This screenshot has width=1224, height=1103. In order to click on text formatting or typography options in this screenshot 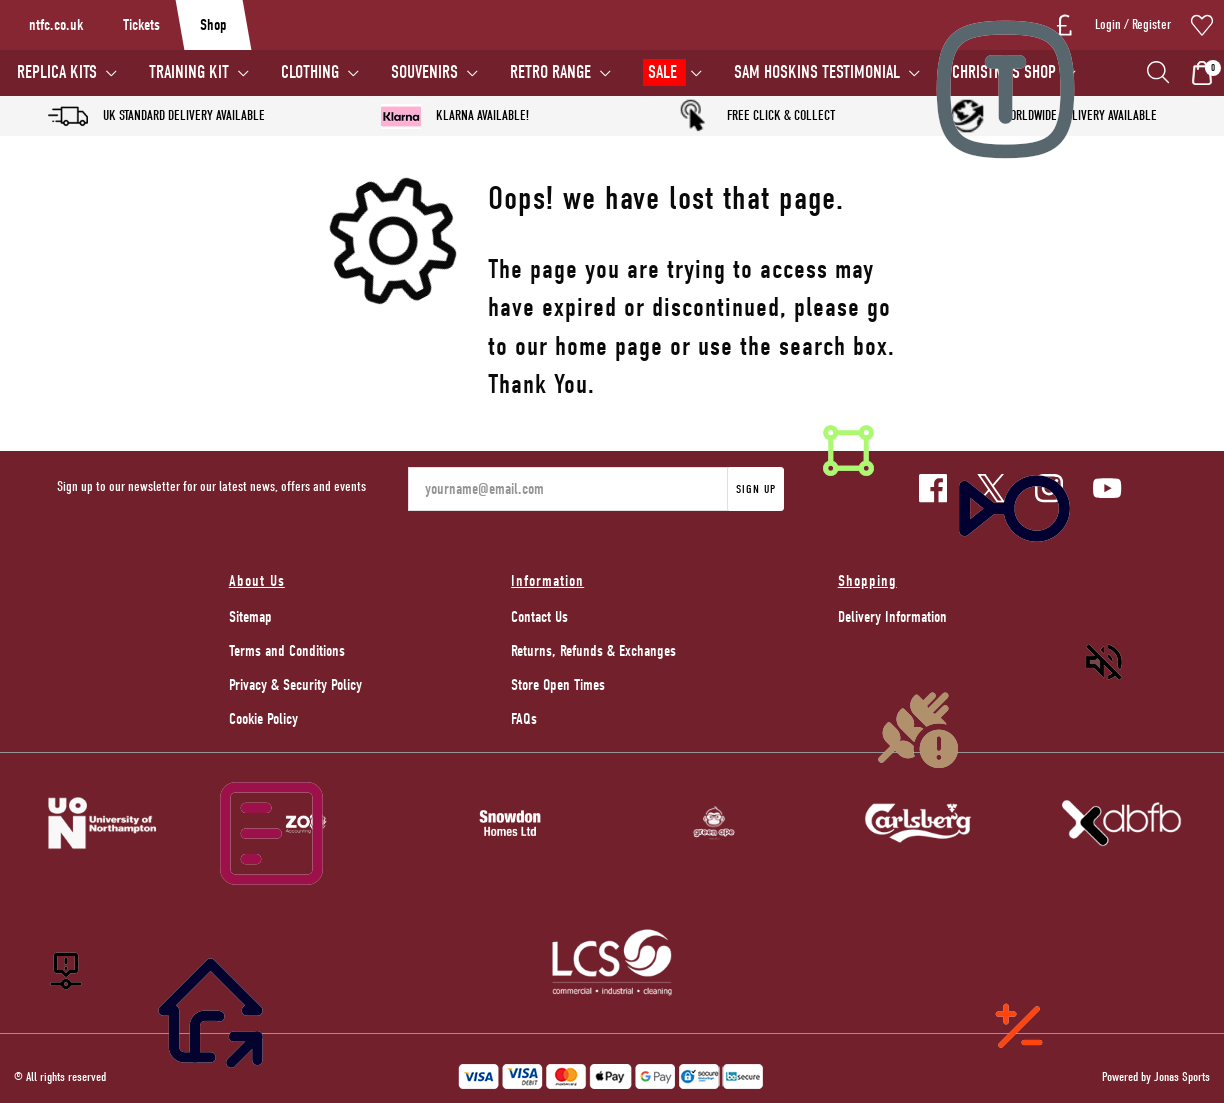, I will do `click(1005, 89)`.